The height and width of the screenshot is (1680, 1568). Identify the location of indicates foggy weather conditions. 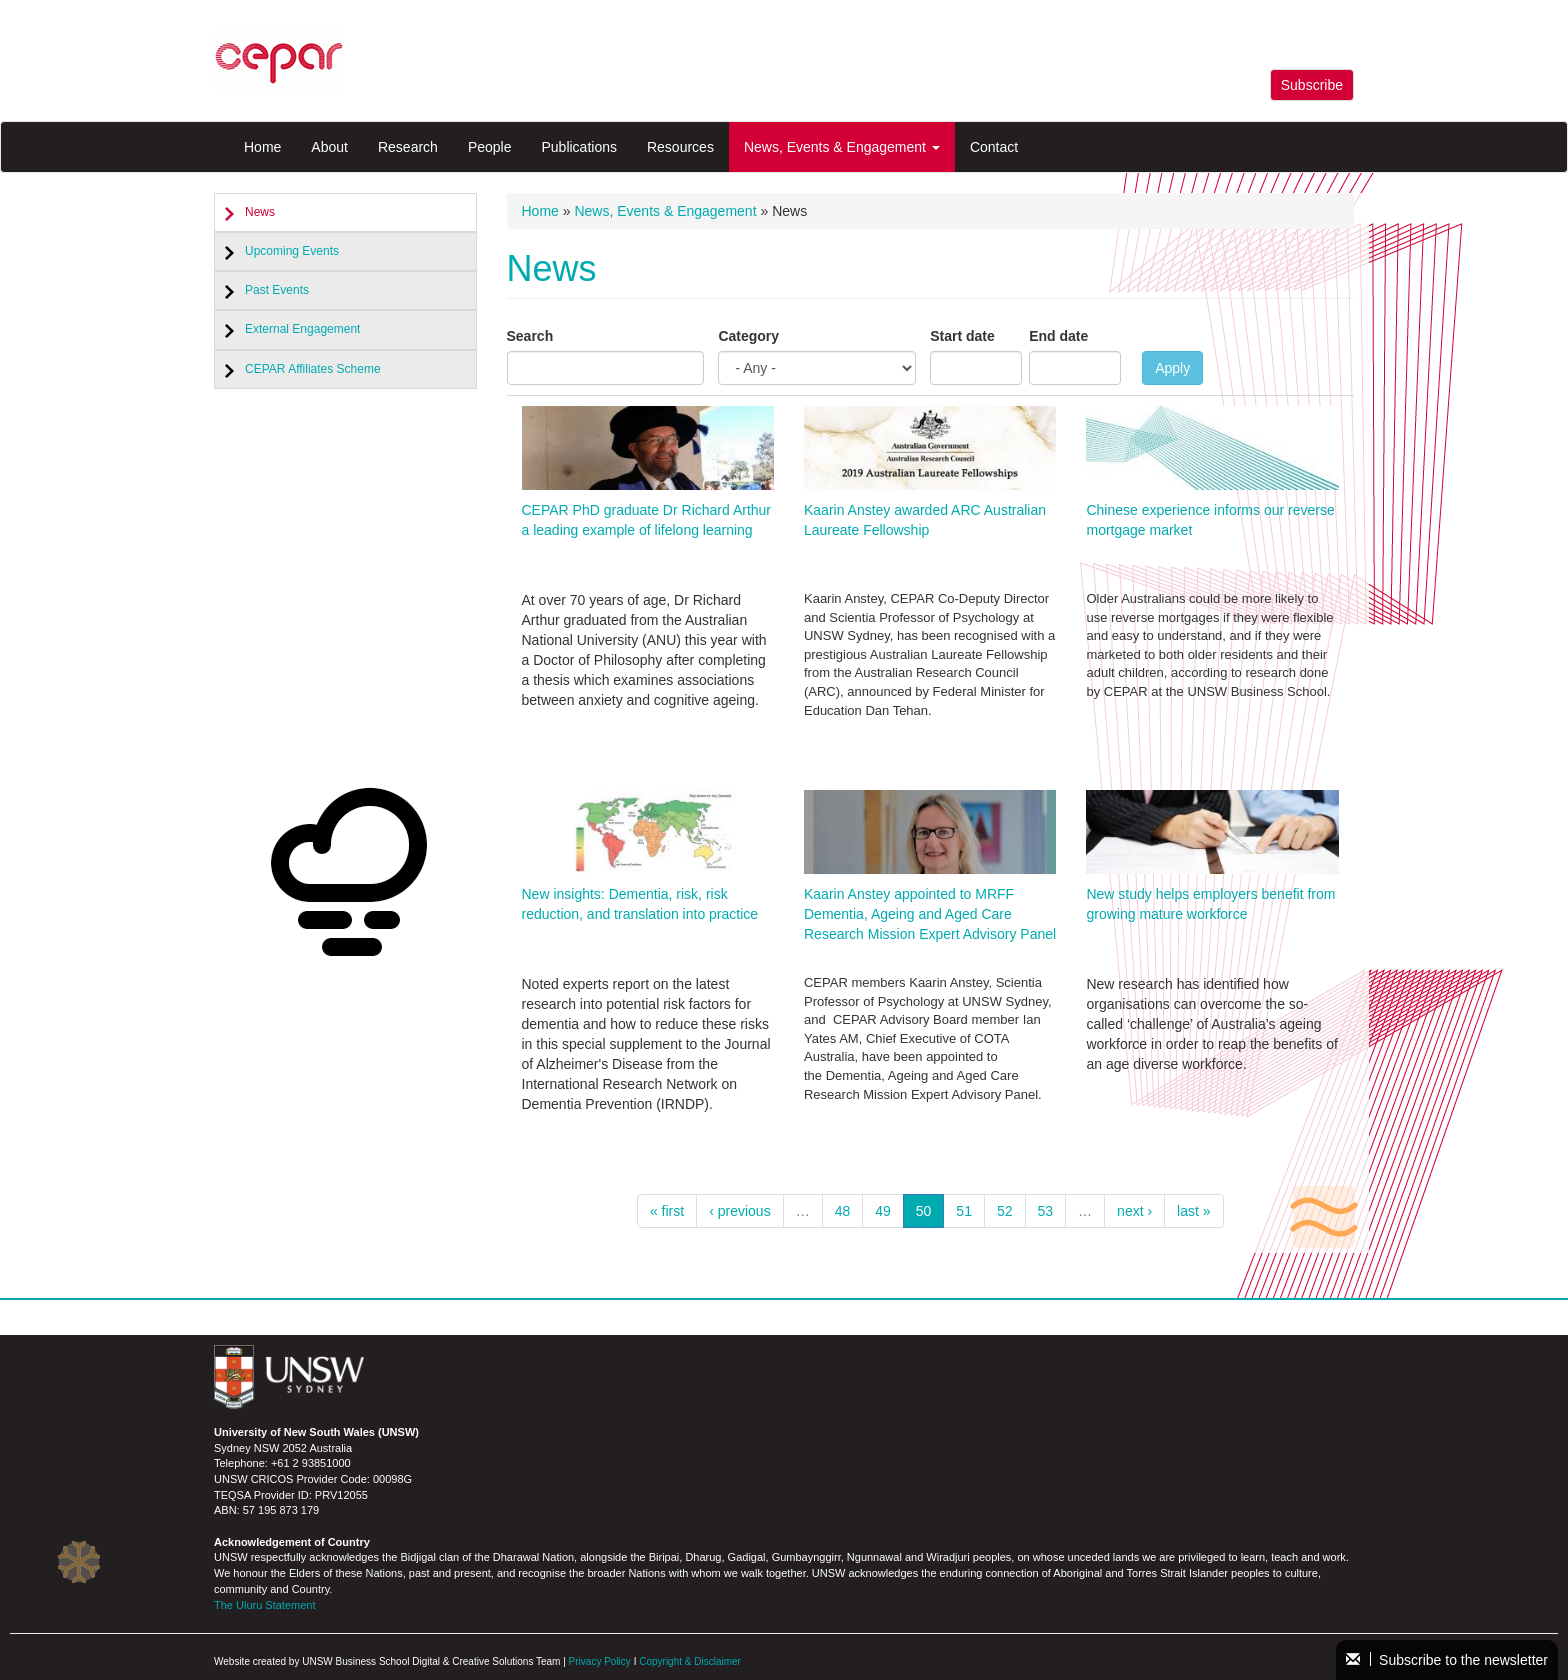
(349, 869).